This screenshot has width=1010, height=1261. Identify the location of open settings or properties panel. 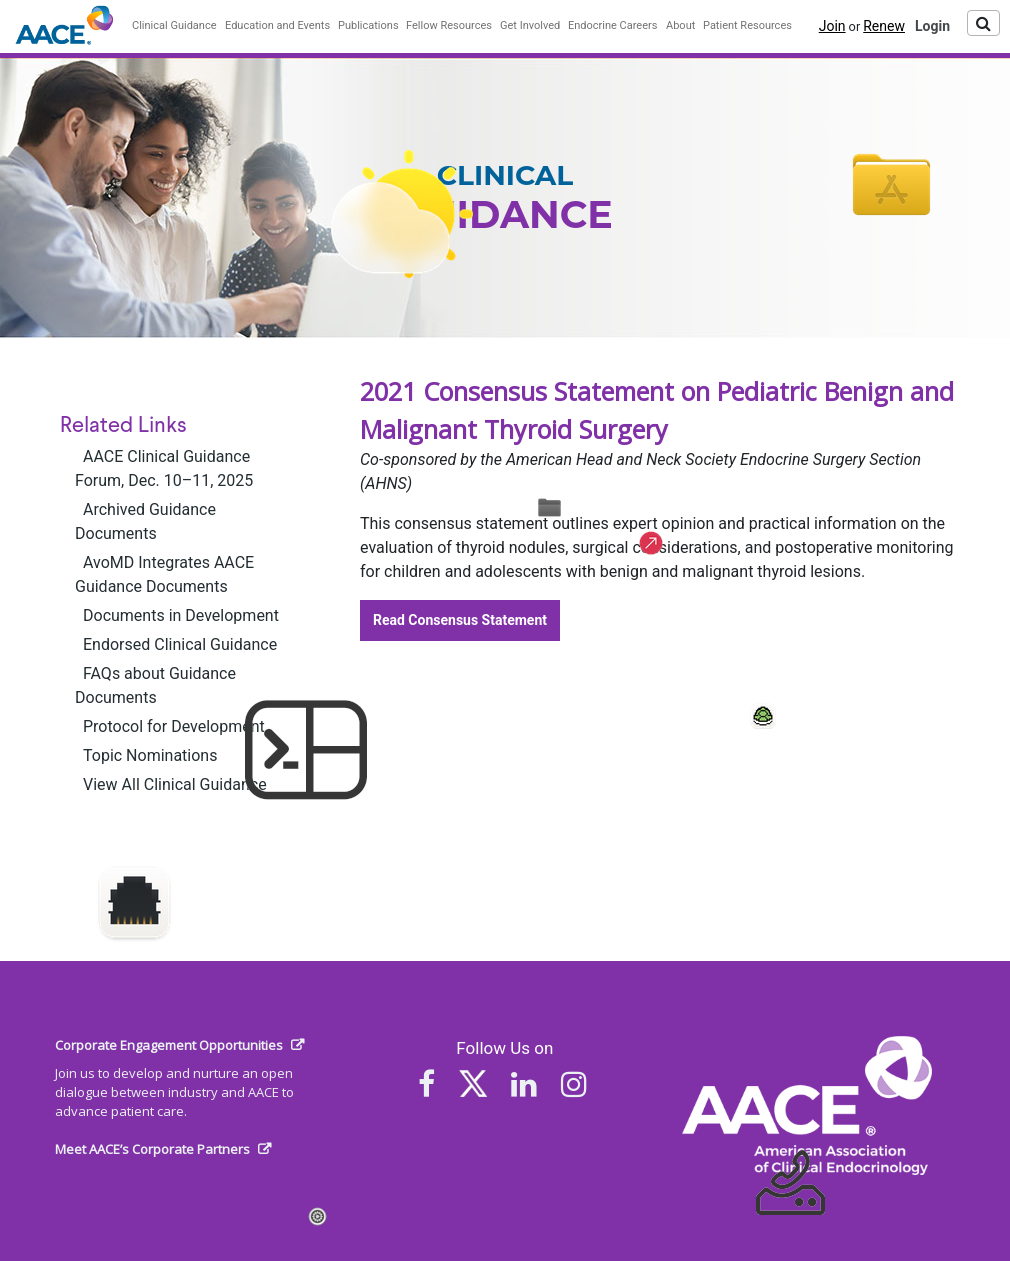
(317, 1216).